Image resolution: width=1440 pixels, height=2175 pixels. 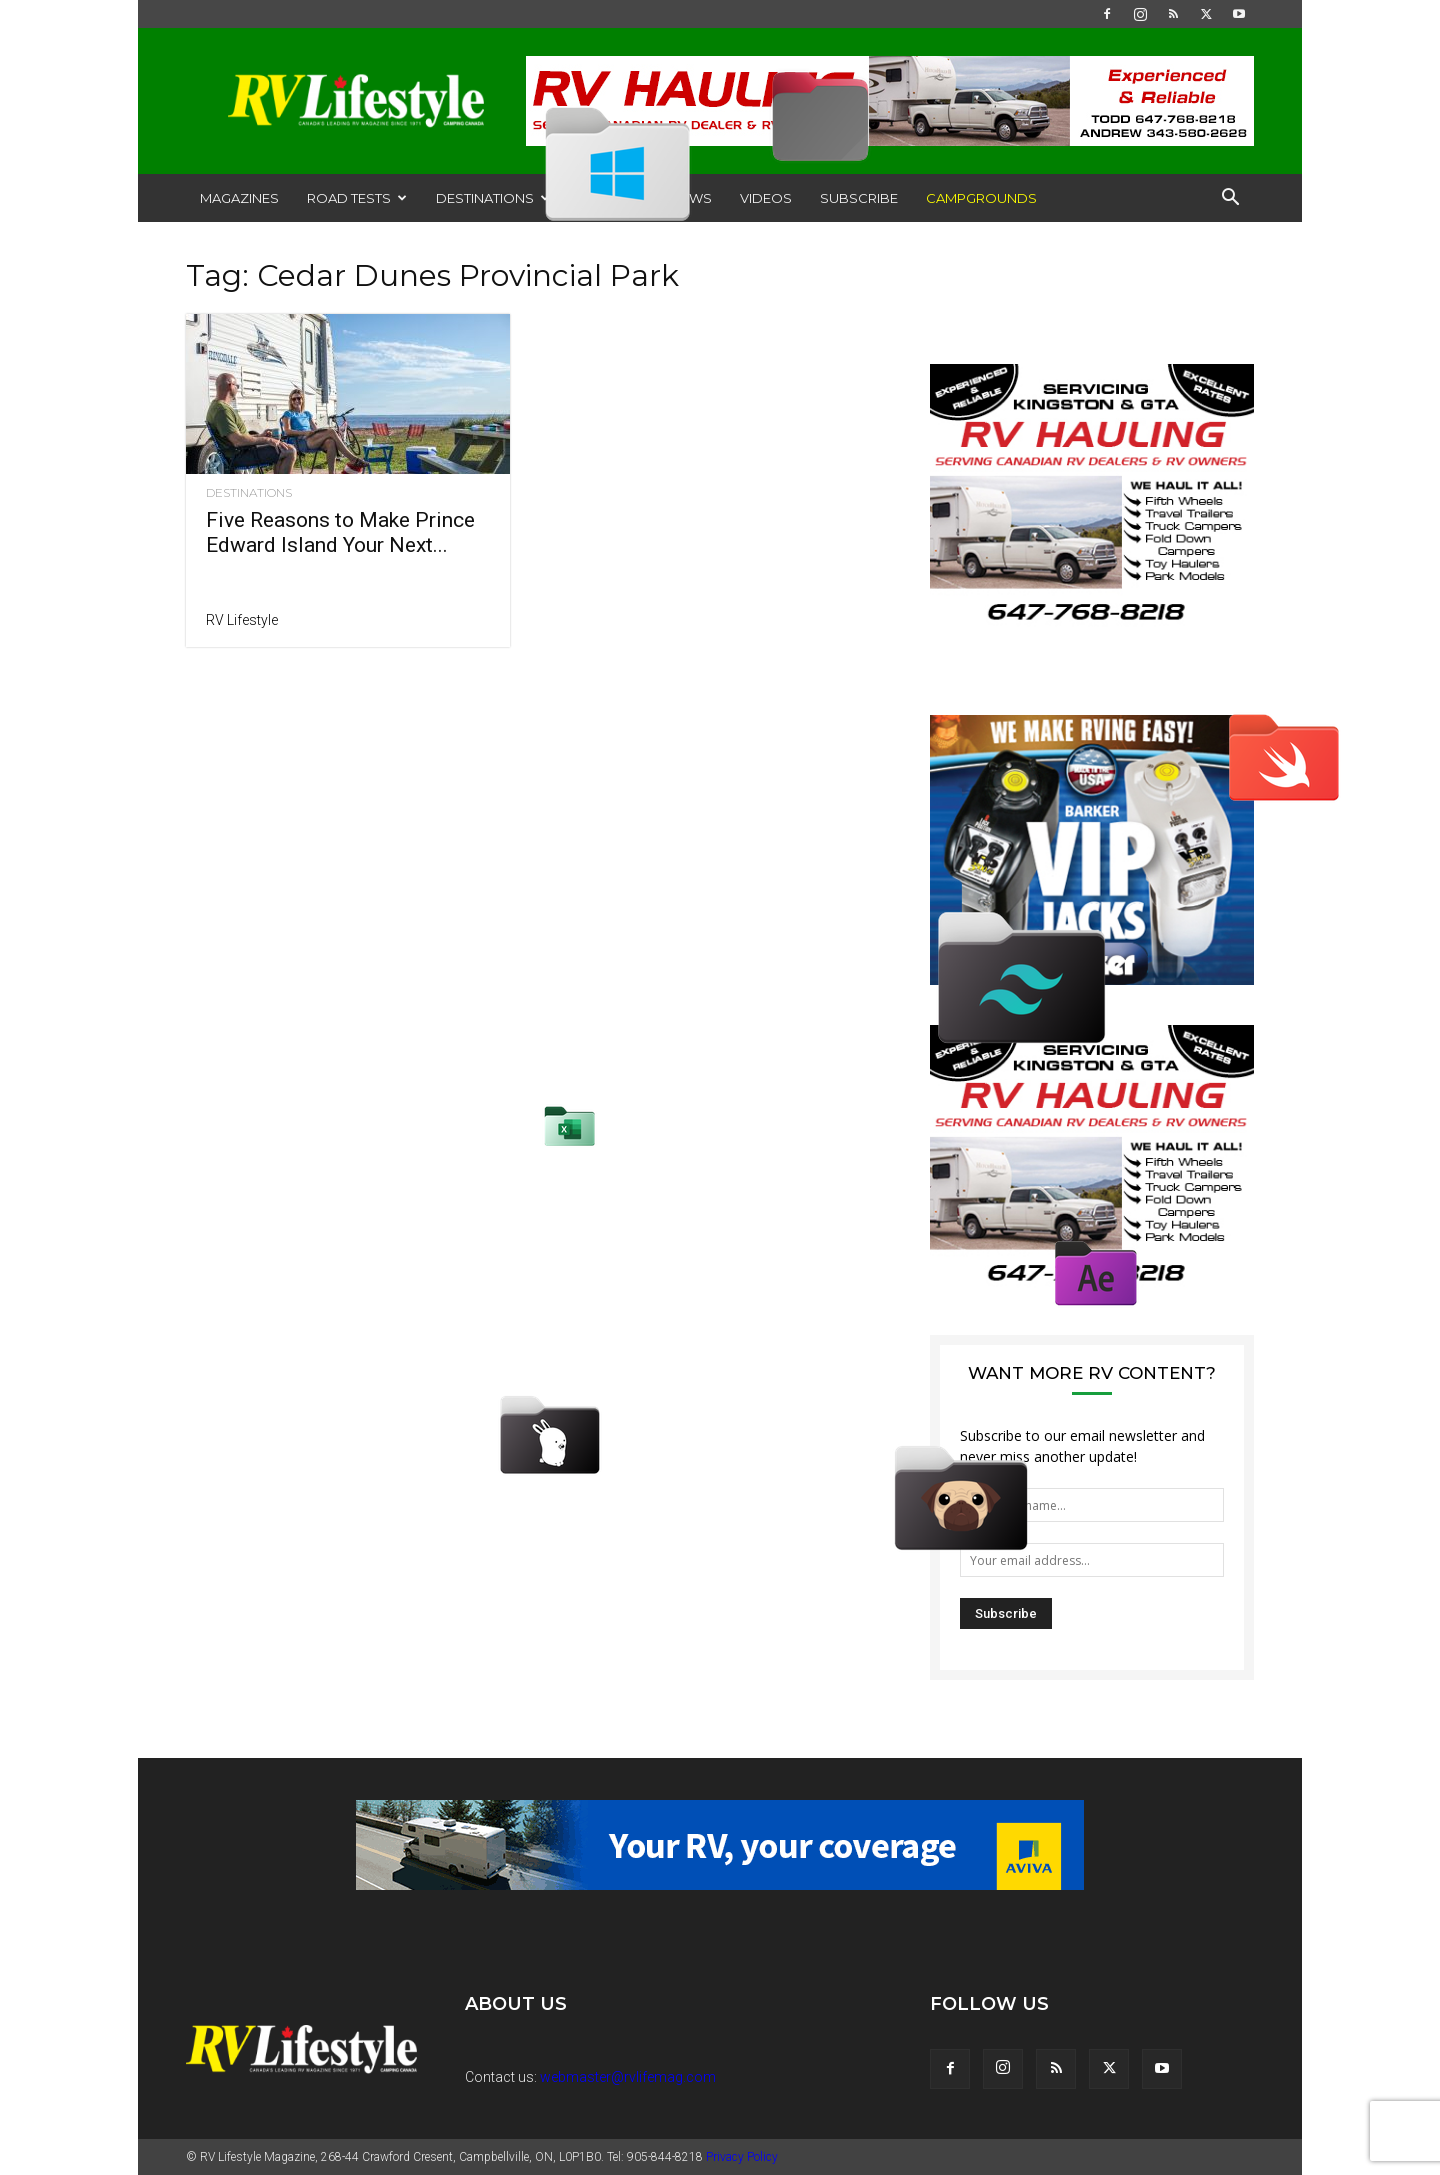 I want to click on open folder containing swift programming projects, so click(x=1283, y=760).